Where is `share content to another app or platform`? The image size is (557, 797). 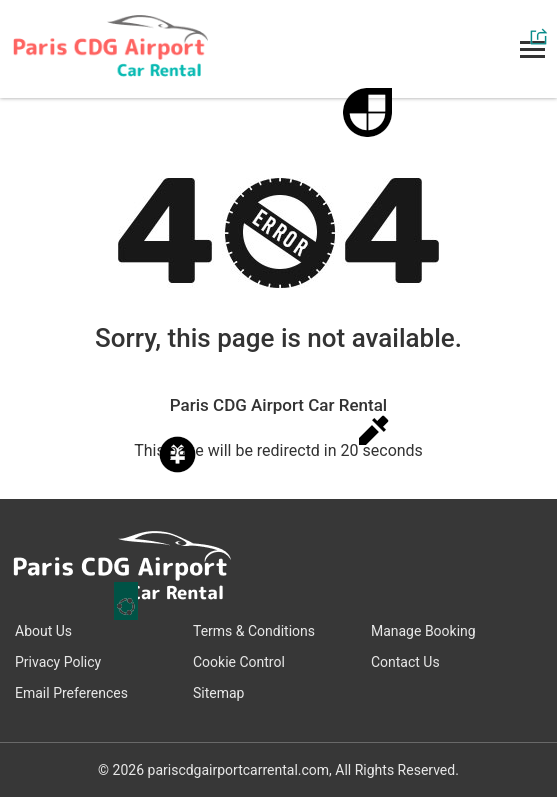
share content to another app or platform is located at coordinates (538, 37).